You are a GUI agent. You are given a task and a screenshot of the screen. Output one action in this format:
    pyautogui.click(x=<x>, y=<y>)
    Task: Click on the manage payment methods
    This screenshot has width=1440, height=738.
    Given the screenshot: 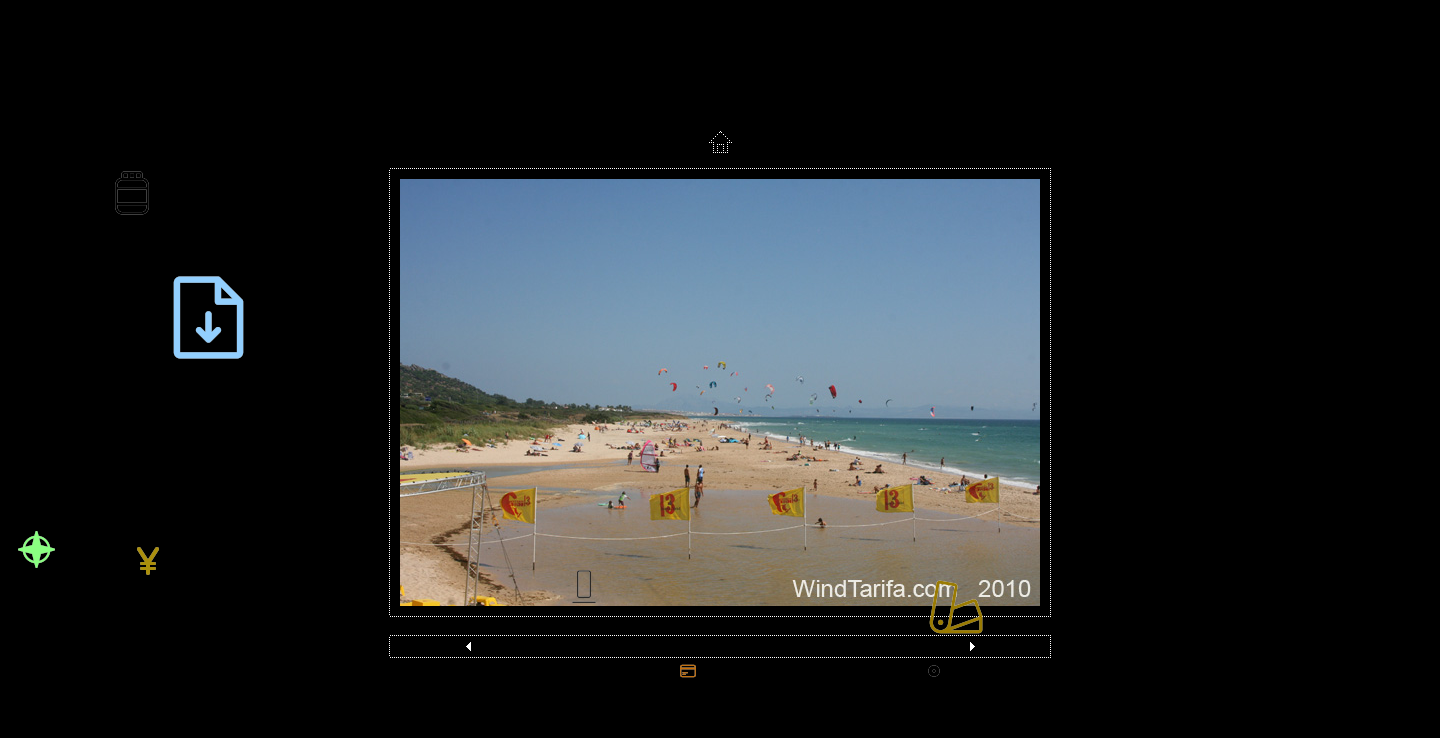 What is the action you would take?
    pyautogui.click(x=688, y=671)
    